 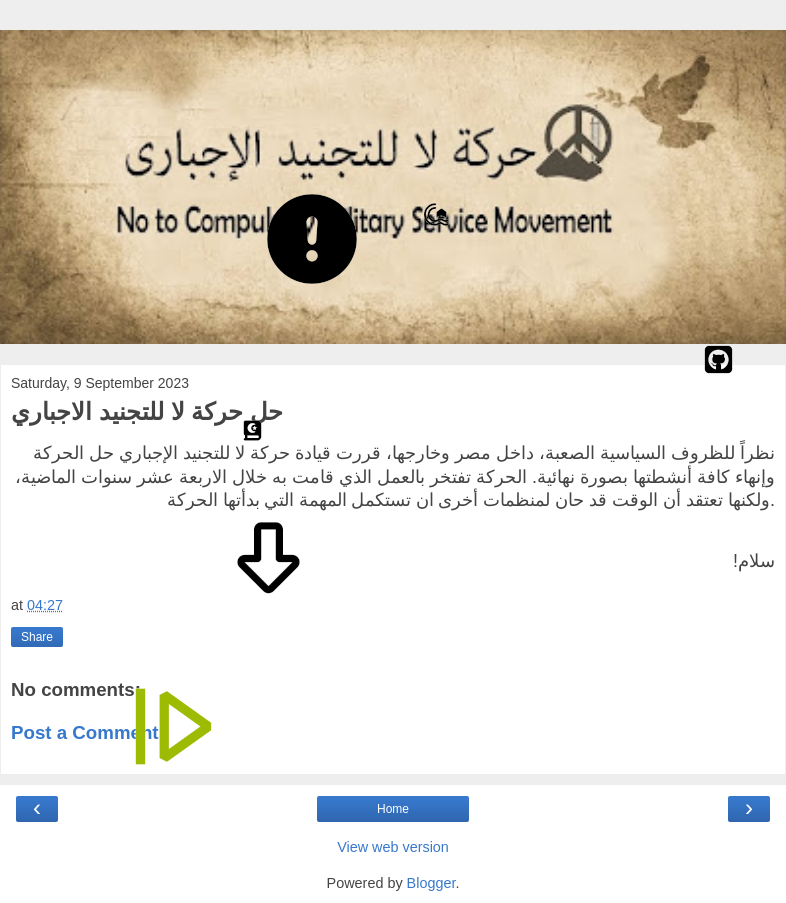 I want to click on indicates tsunami or flood warning for residential area, so click(x=436, y=214).